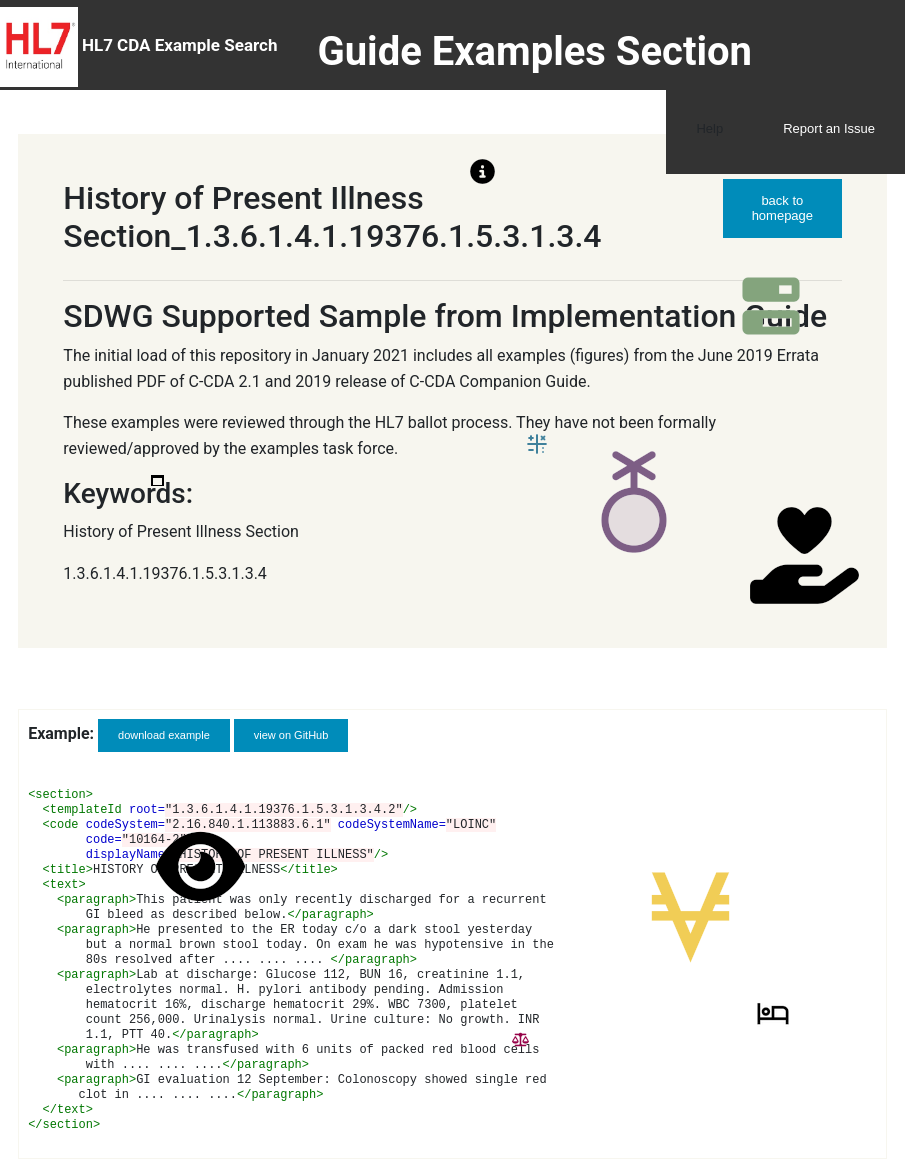 The height and width of the screenshot is (1159, 905). Describe the element at coordinates (773, 1013) in the screenshot. I see `find nearby hotels or accommodation` at that location.